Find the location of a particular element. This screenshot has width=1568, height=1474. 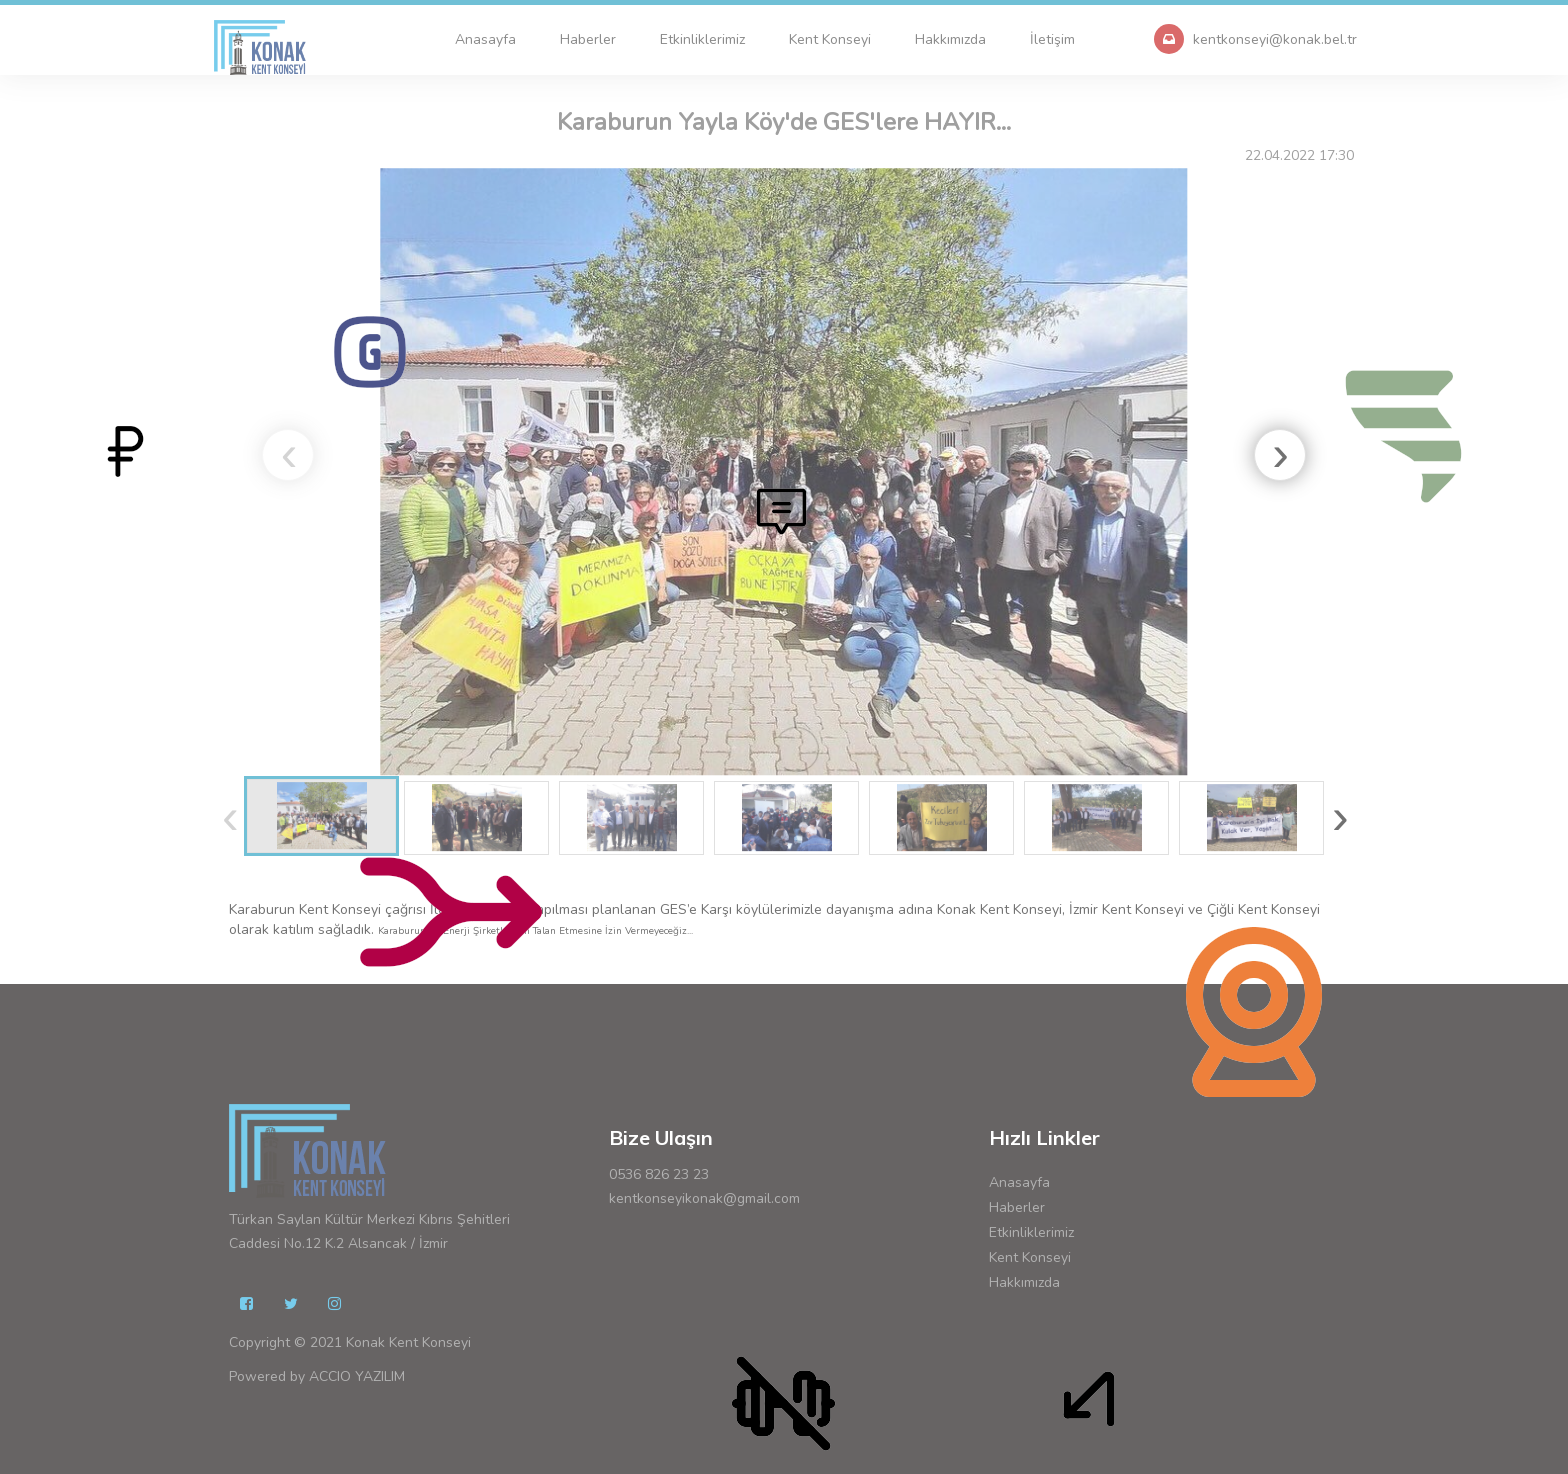

google or g suite service shortcut is located at coordinates (370, 352).